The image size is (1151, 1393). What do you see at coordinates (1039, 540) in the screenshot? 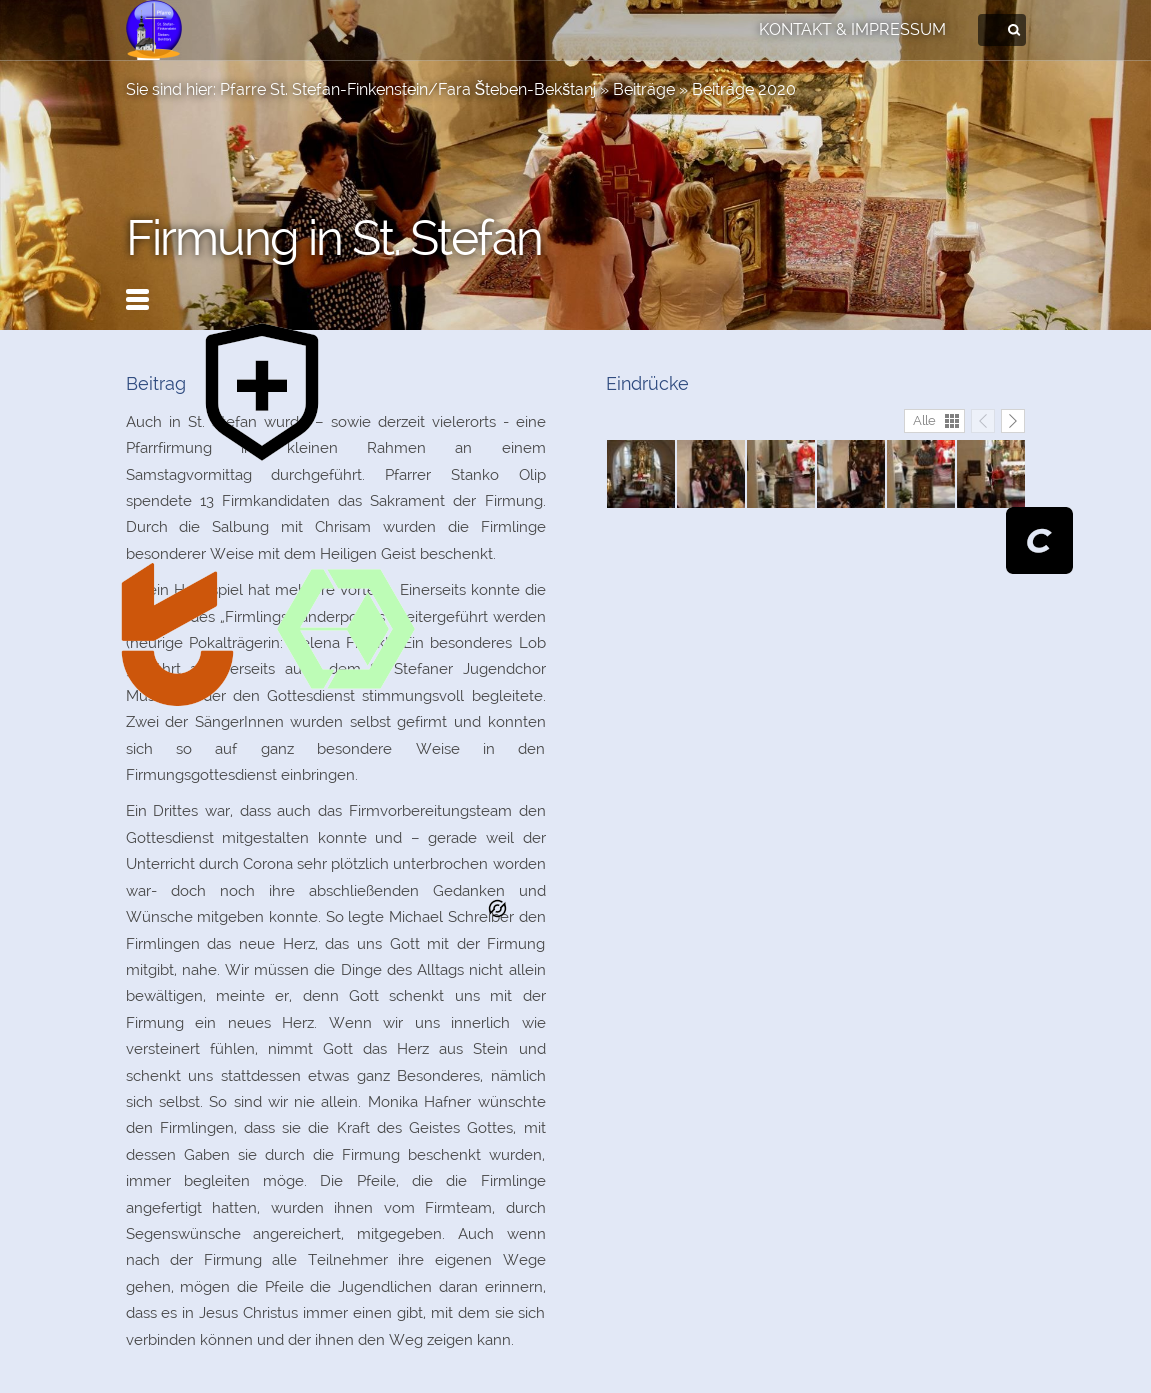
I see `craft cms logo` at bounding box center [1039, 540].